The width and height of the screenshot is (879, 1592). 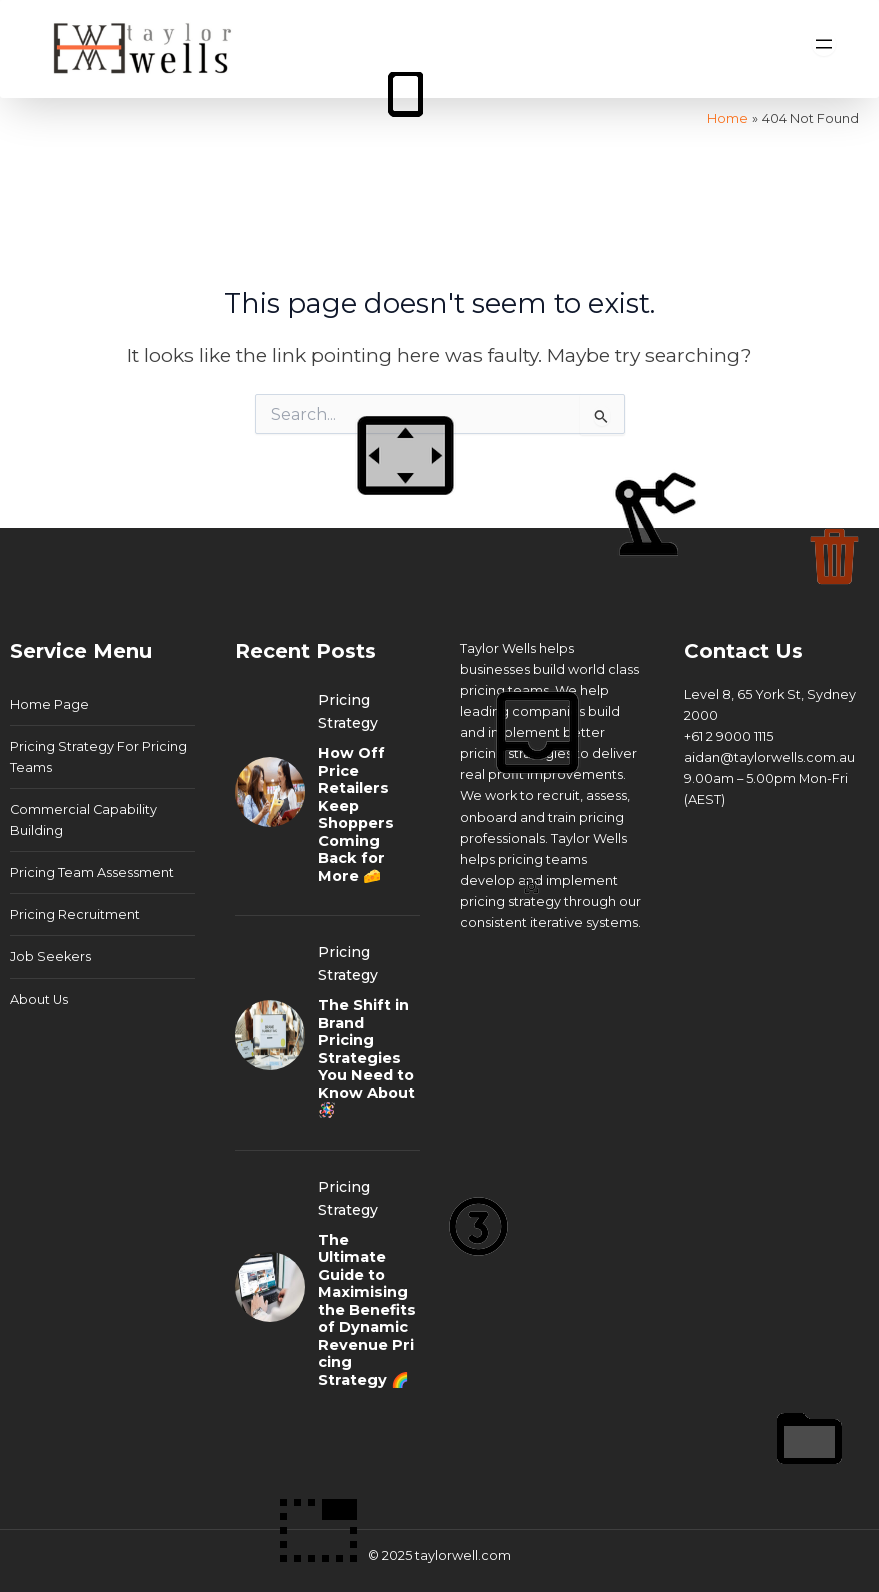 I want to click on open folder to view contents, so click(x=809, y=1438).